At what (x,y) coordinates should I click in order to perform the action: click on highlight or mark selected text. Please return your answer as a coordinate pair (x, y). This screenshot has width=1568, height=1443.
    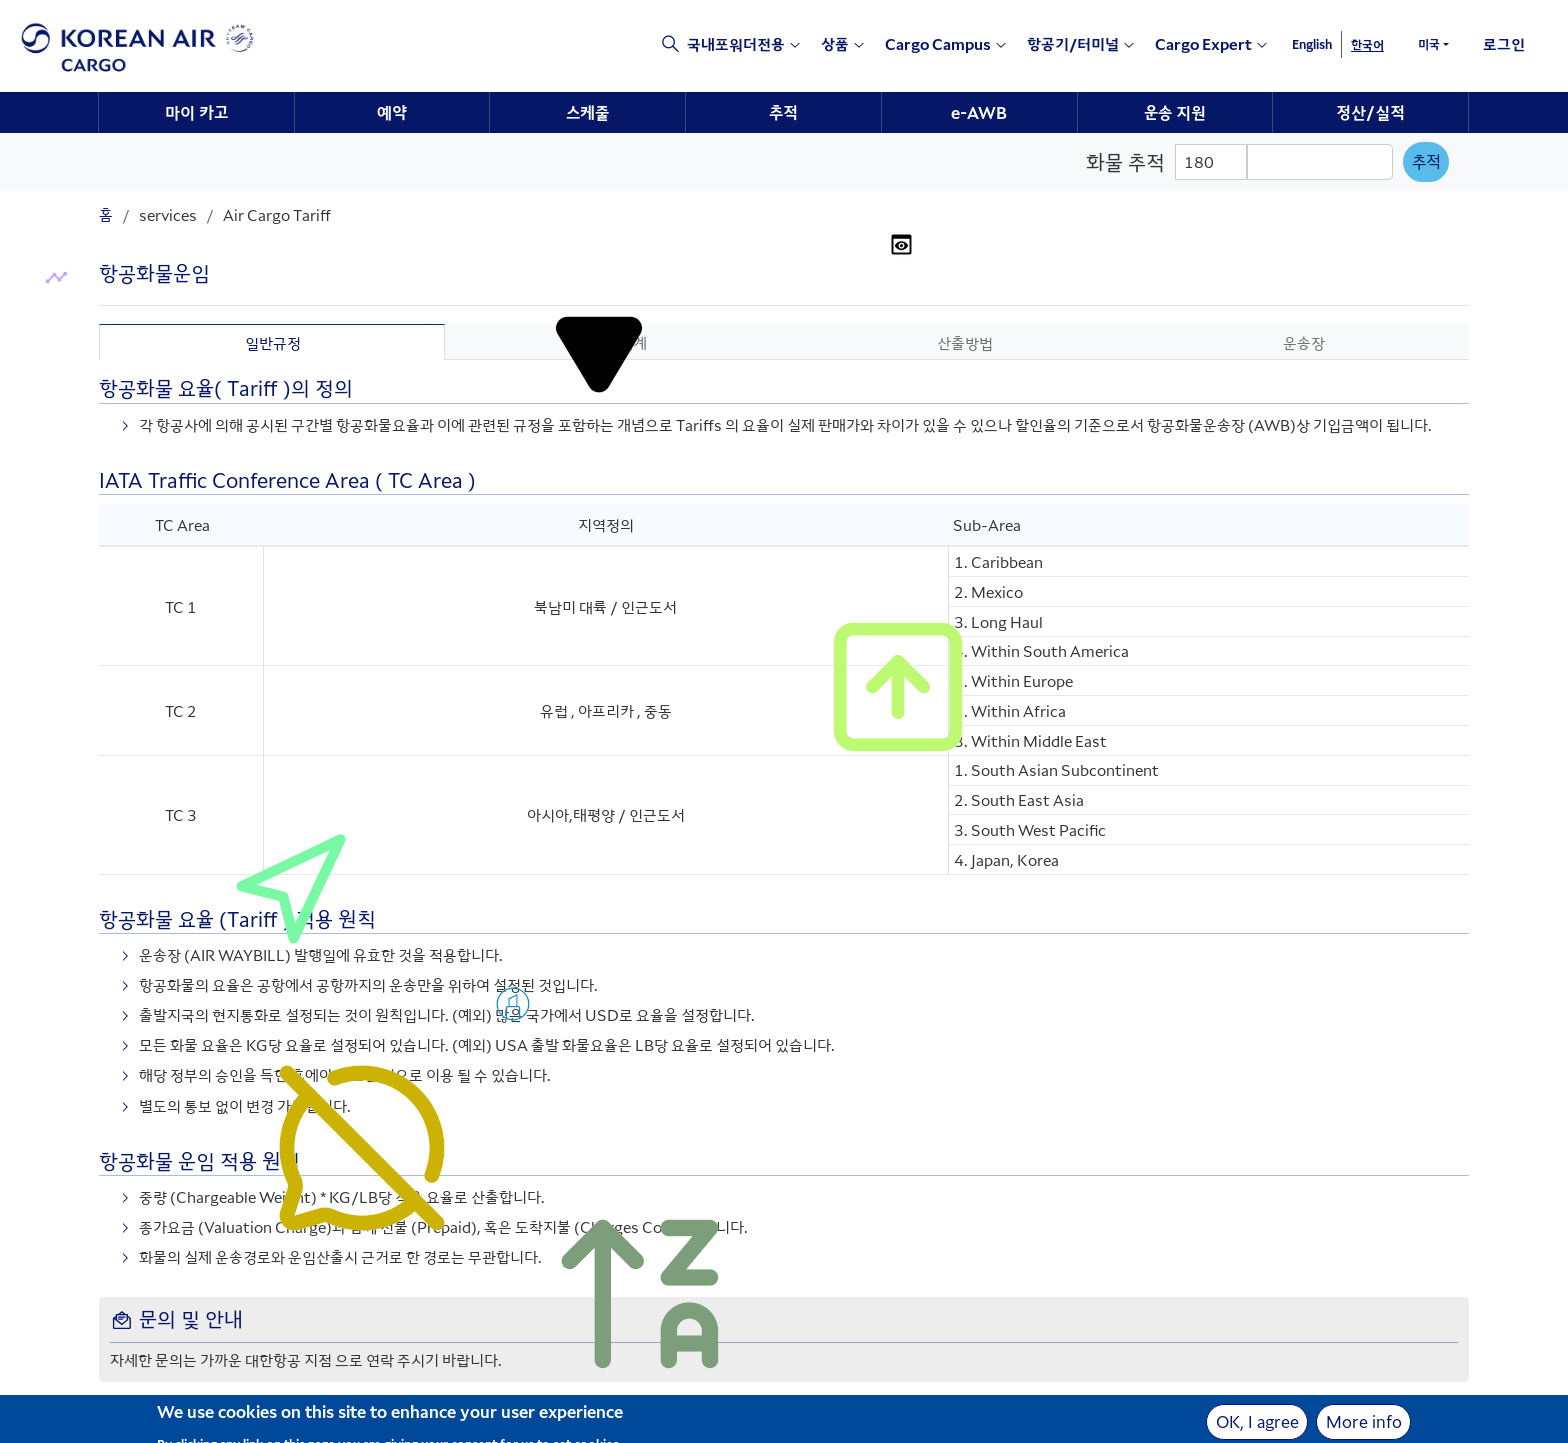
    Looking at the image, I should click on (513, 1004).